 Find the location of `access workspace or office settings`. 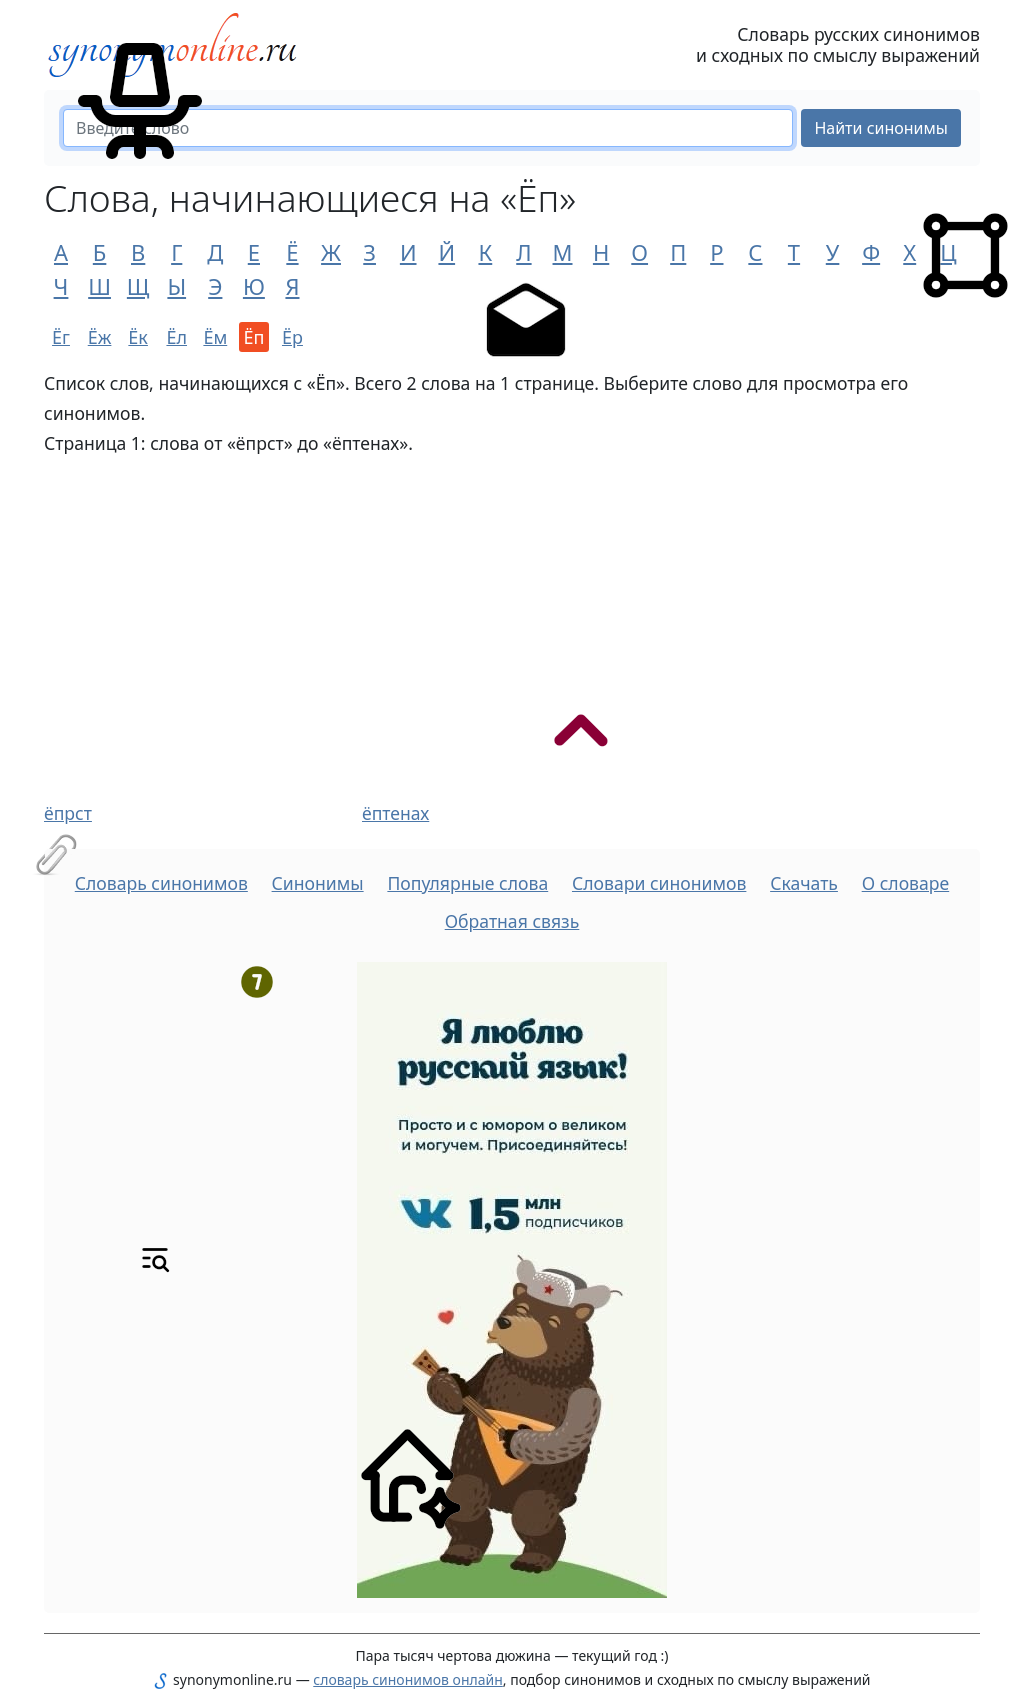

access workspace or office settings is located at coordinates (140, 101).